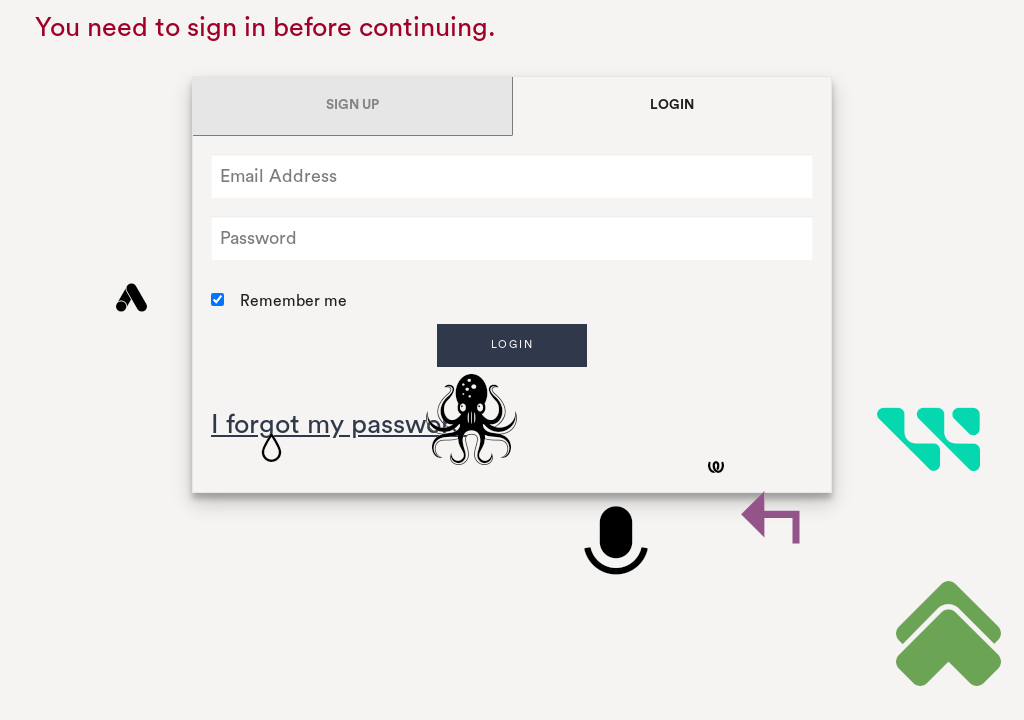 The height and width of the screenshot is (720, 1024). What do you see at coordinates (616, 542) in the screenshot?
I see `tap to start voice recording` at bounding box center [616, 542].